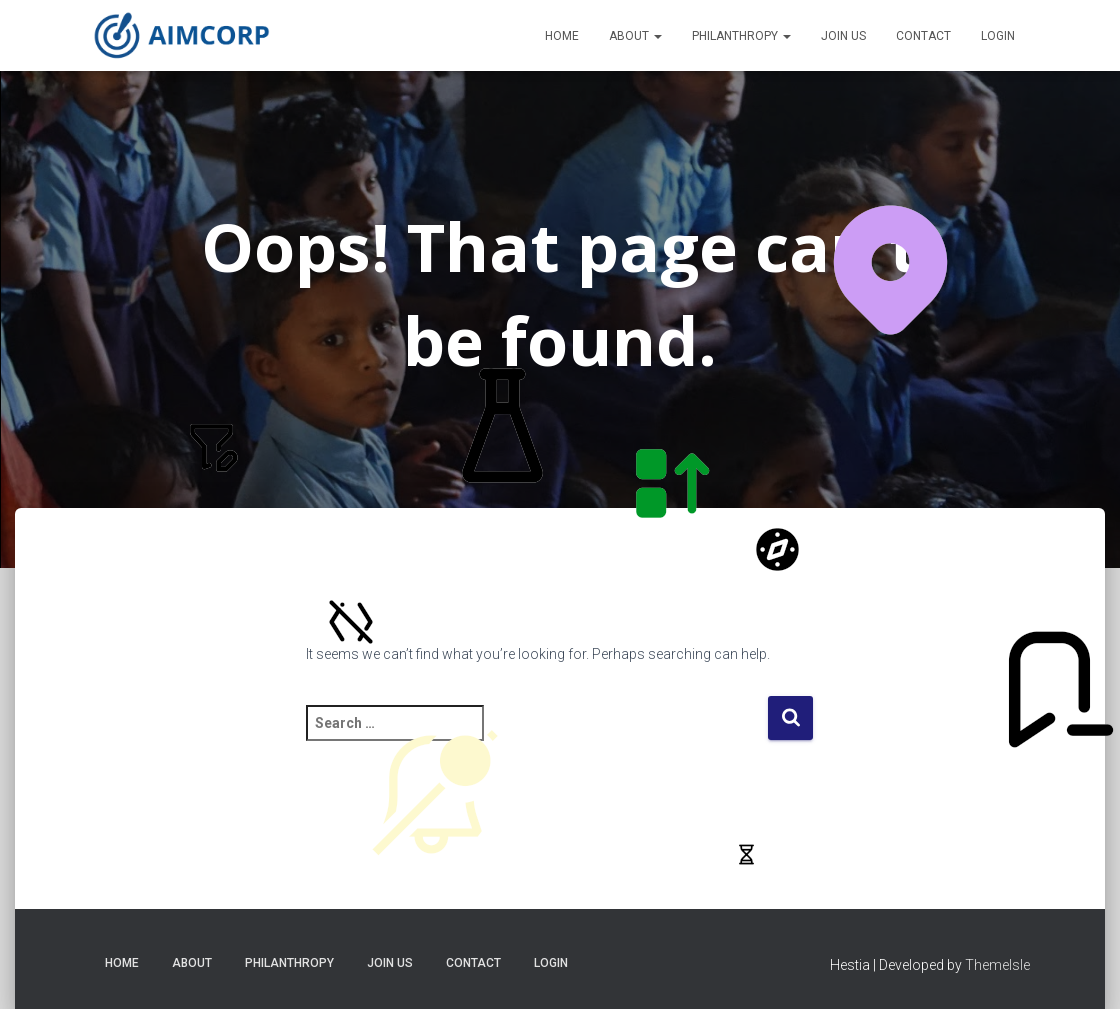 The image size is (1120, 1009). What do you see at coordinates (502, 425) in the screenshot?
I see `access science or laboratory features` at bounding box center [502, 425].